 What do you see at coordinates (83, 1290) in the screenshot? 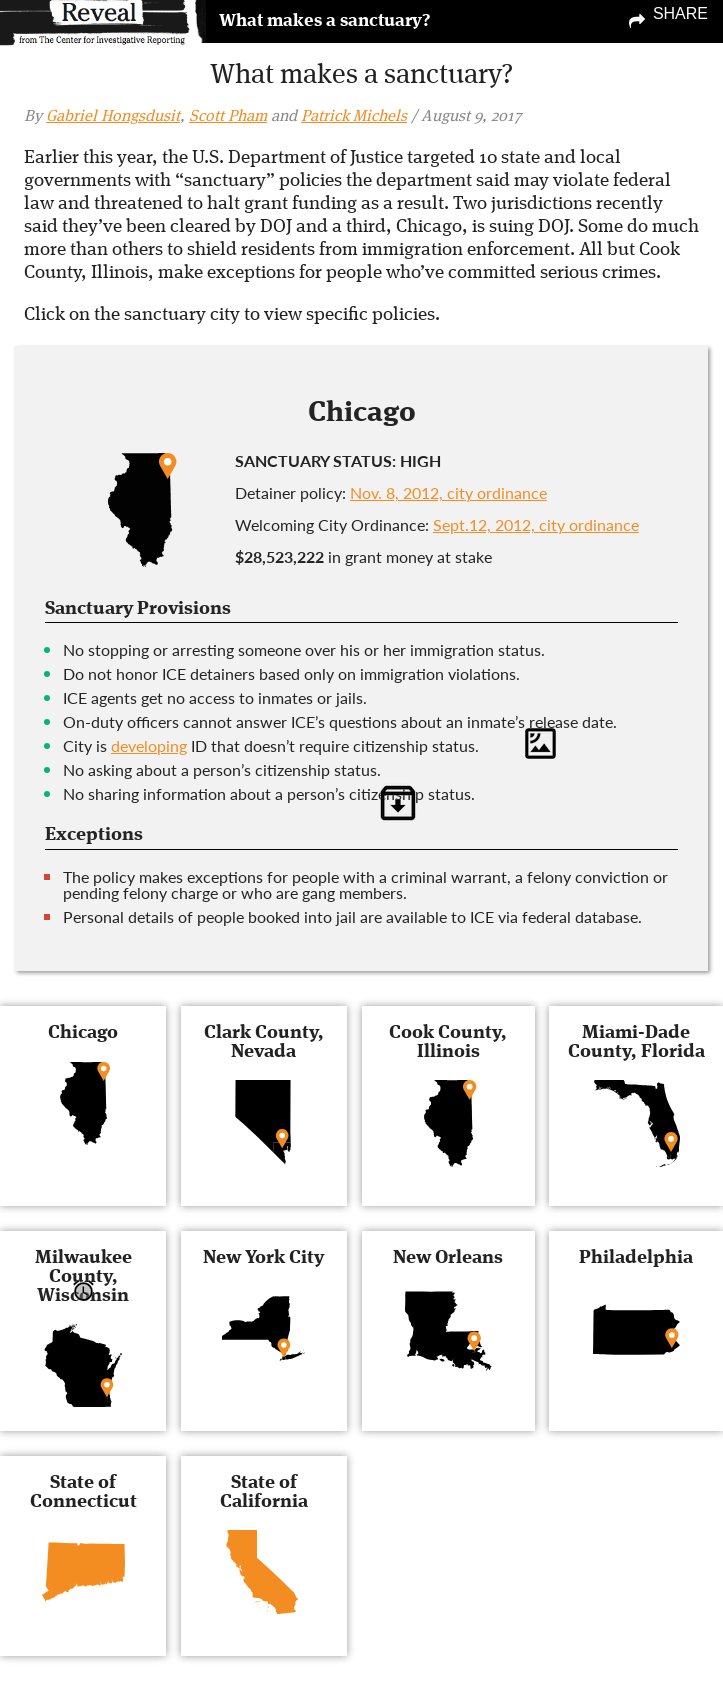
I see `view and manage alarms` at bounding box center [83, 1290].